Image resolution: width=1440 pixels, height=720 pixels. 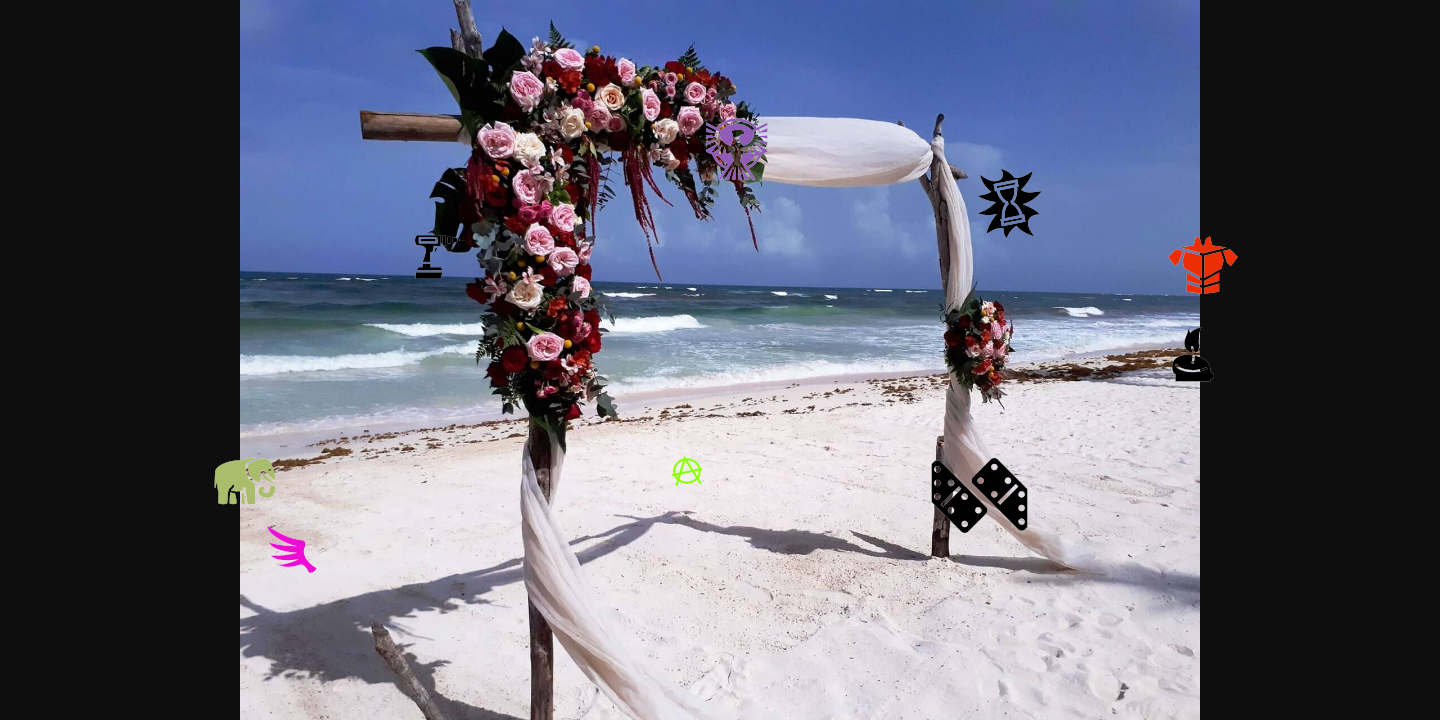 I want to click on condor or eagle emblem representing a faction or team, so click(x=737, y=149).